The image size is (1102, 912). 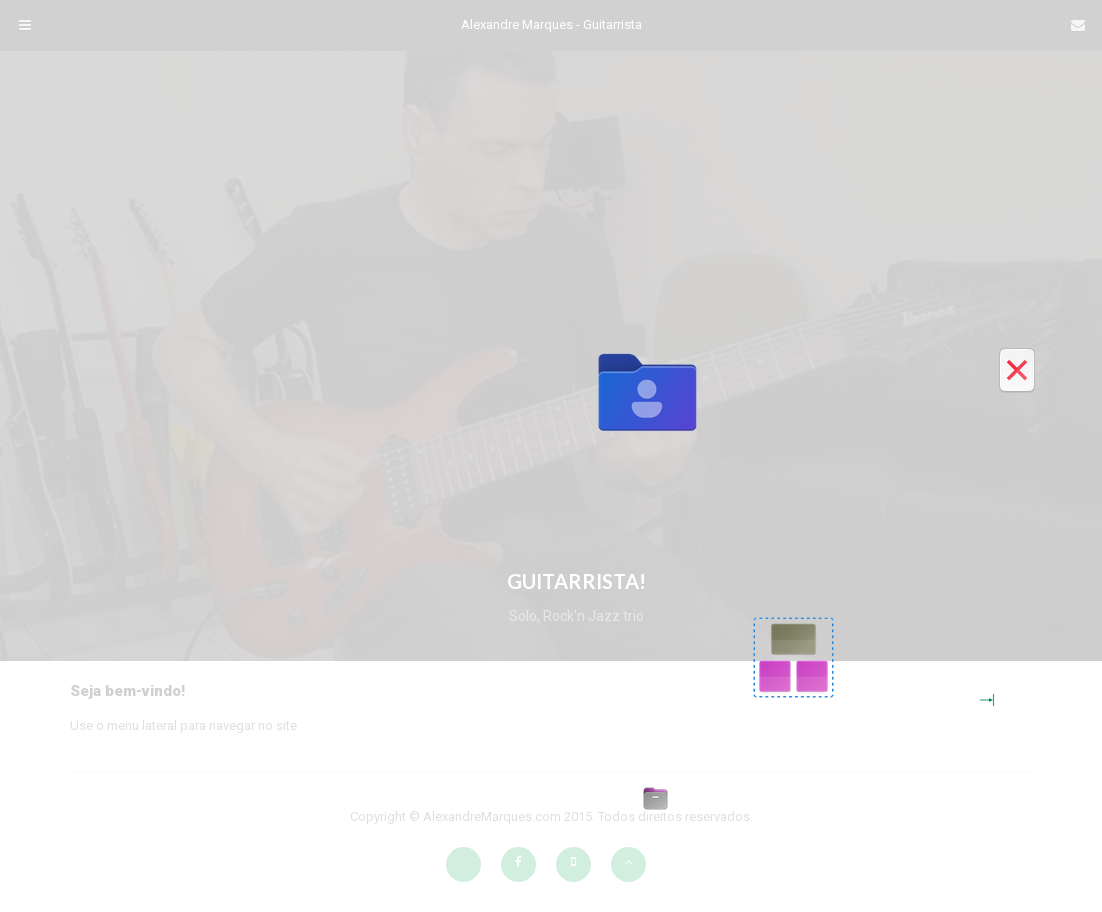 What do you see at coordinates (655, 798) in the screenshot?
I see `open the file manager application` at bounding box center [655, 798].